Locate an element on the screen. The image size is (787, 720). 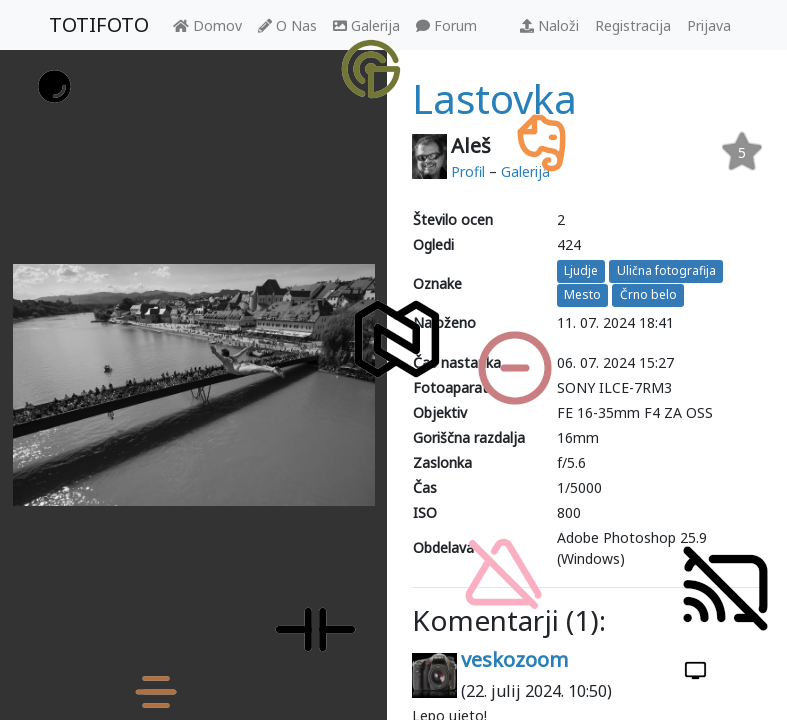
nexo cryptocurrency platform logo is located at coordinates (397, 339).